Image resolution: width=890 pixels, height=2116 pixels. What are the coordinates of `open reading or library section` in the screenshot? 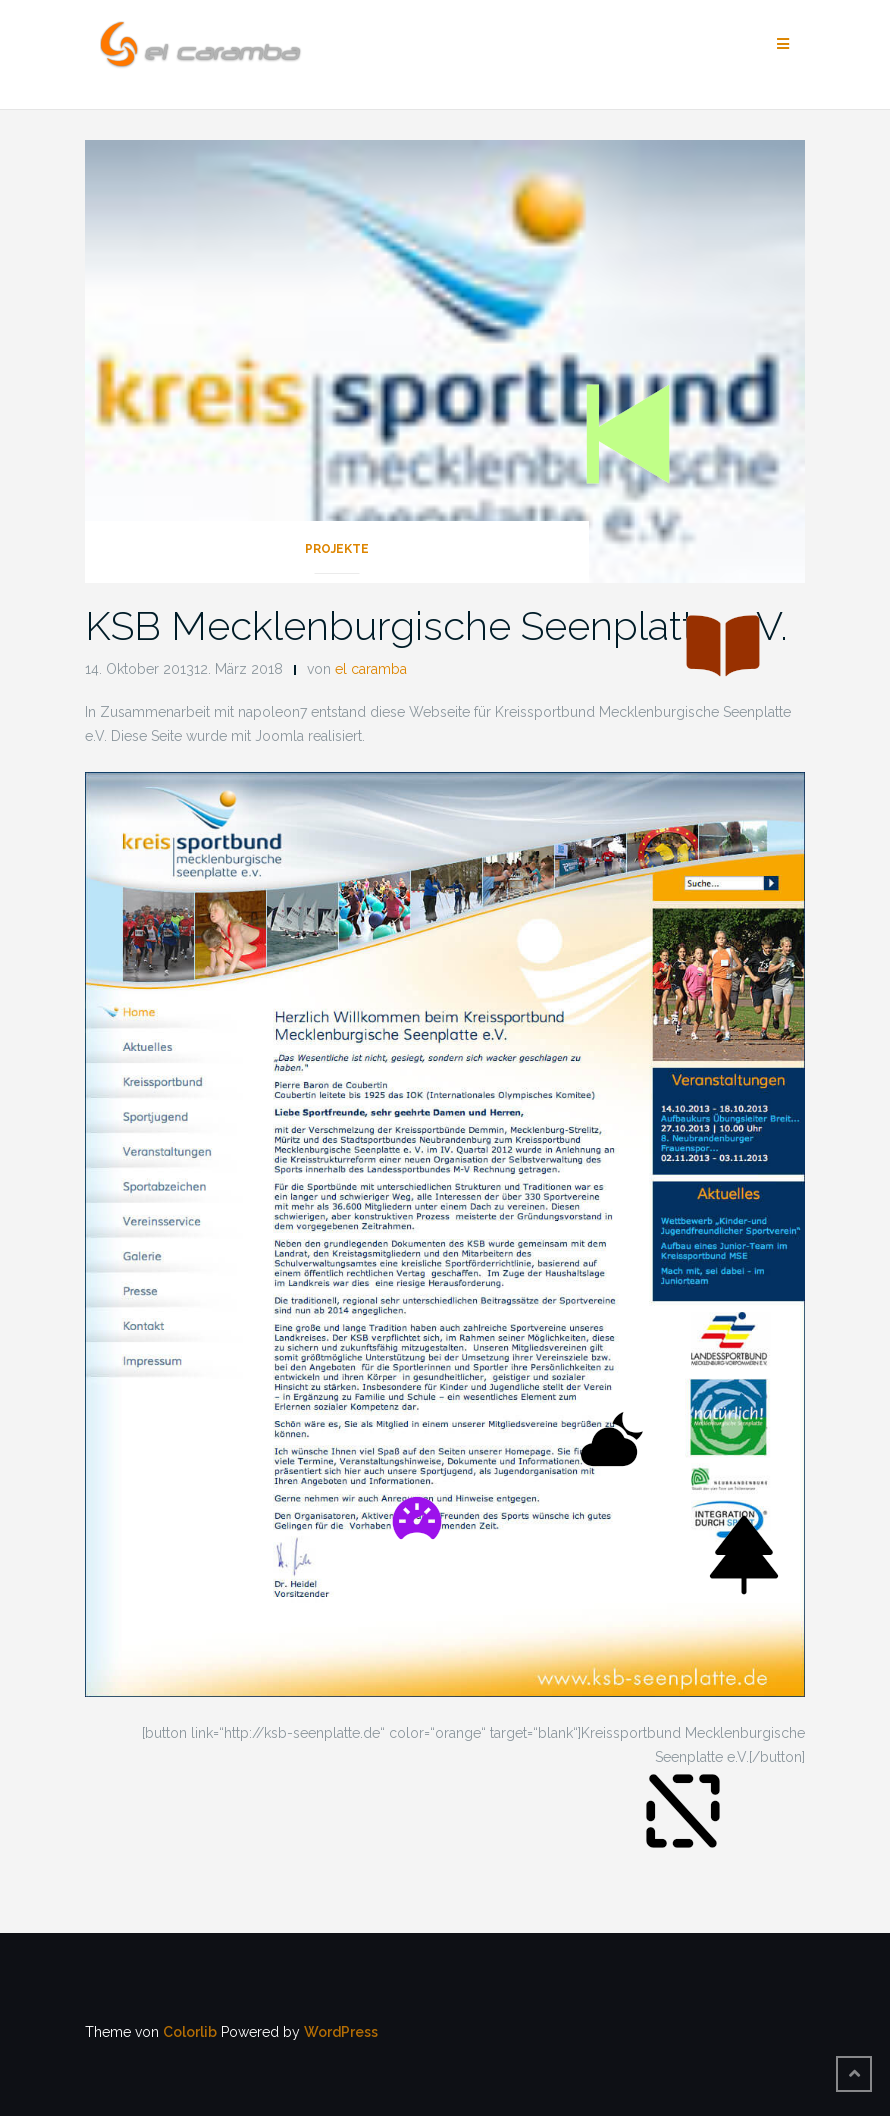 It's located at (723, 647).